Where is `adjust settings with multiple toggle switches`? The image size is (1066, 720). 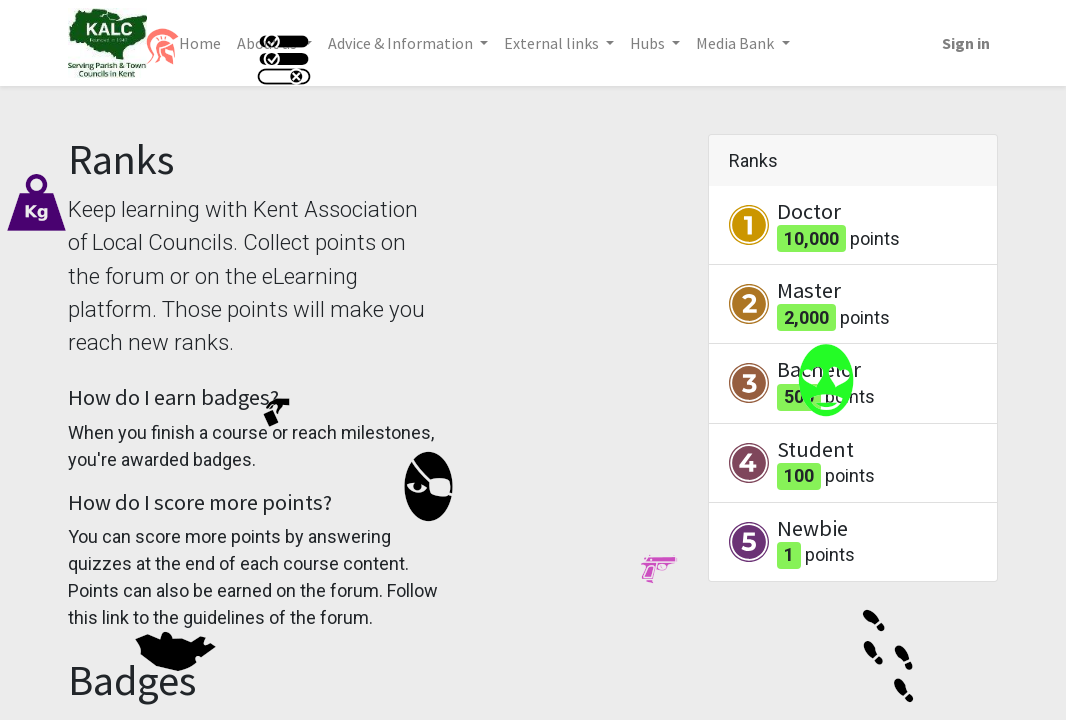 adjust settings with multiple toggle switches is located at coordinates (284, 60).